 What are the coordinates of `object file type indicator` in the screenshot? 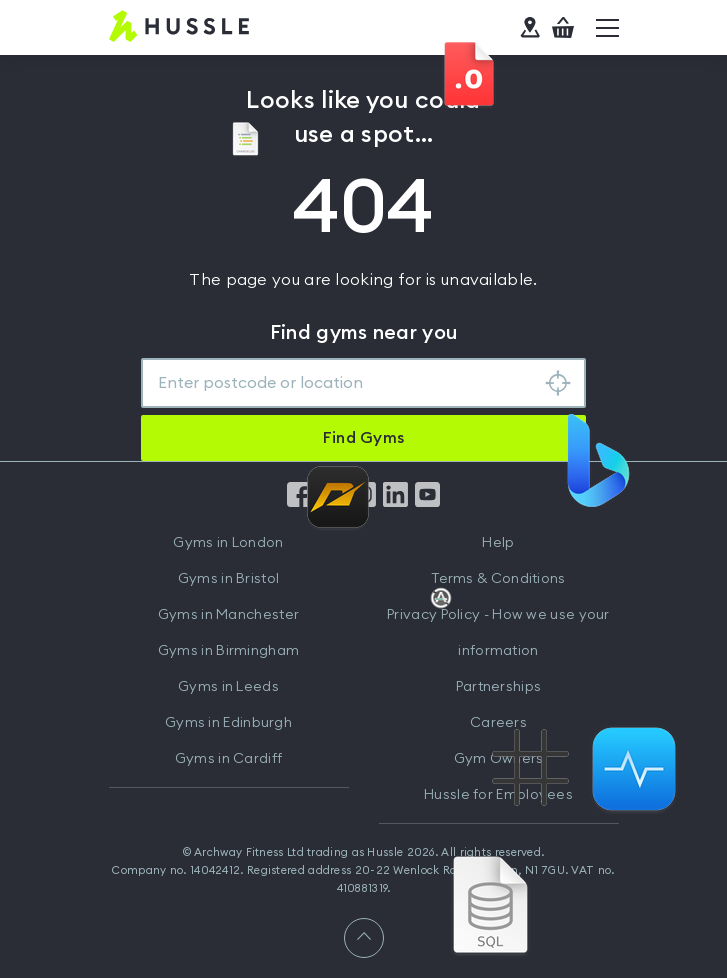 It's located at (469, 75).